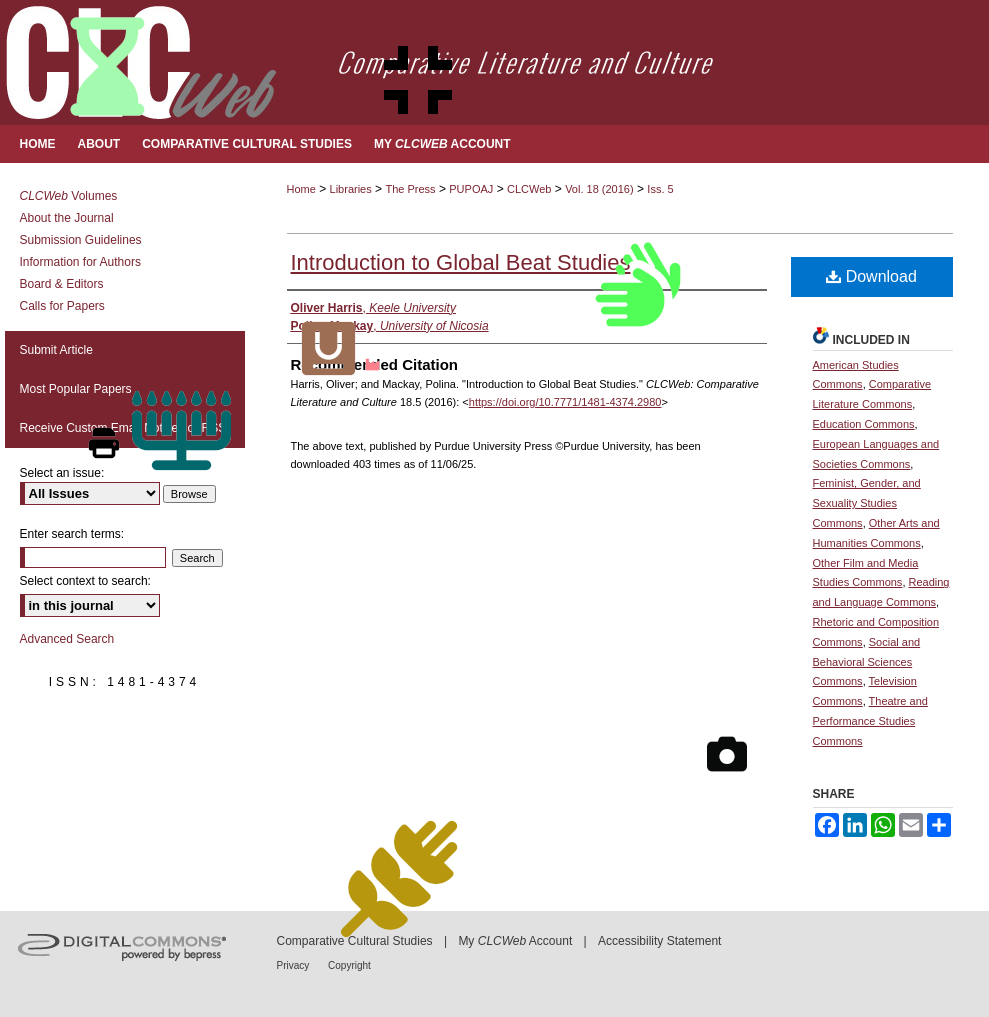 Image resolution: width=989 pixels, height=1017 pixels. Describe the element at coordinates (104, 443) in the screenshot. I see `print this document` at that location.